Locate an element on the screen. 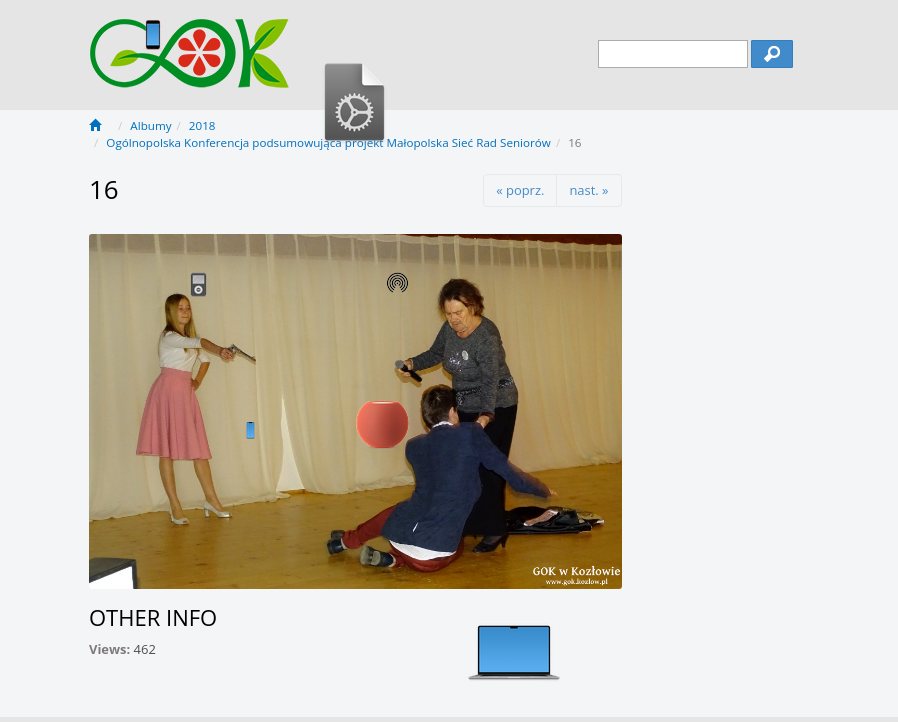 This screenshot has height=722, width=898. represents this macbook air device in system settings is located at coordinates (514, 648).